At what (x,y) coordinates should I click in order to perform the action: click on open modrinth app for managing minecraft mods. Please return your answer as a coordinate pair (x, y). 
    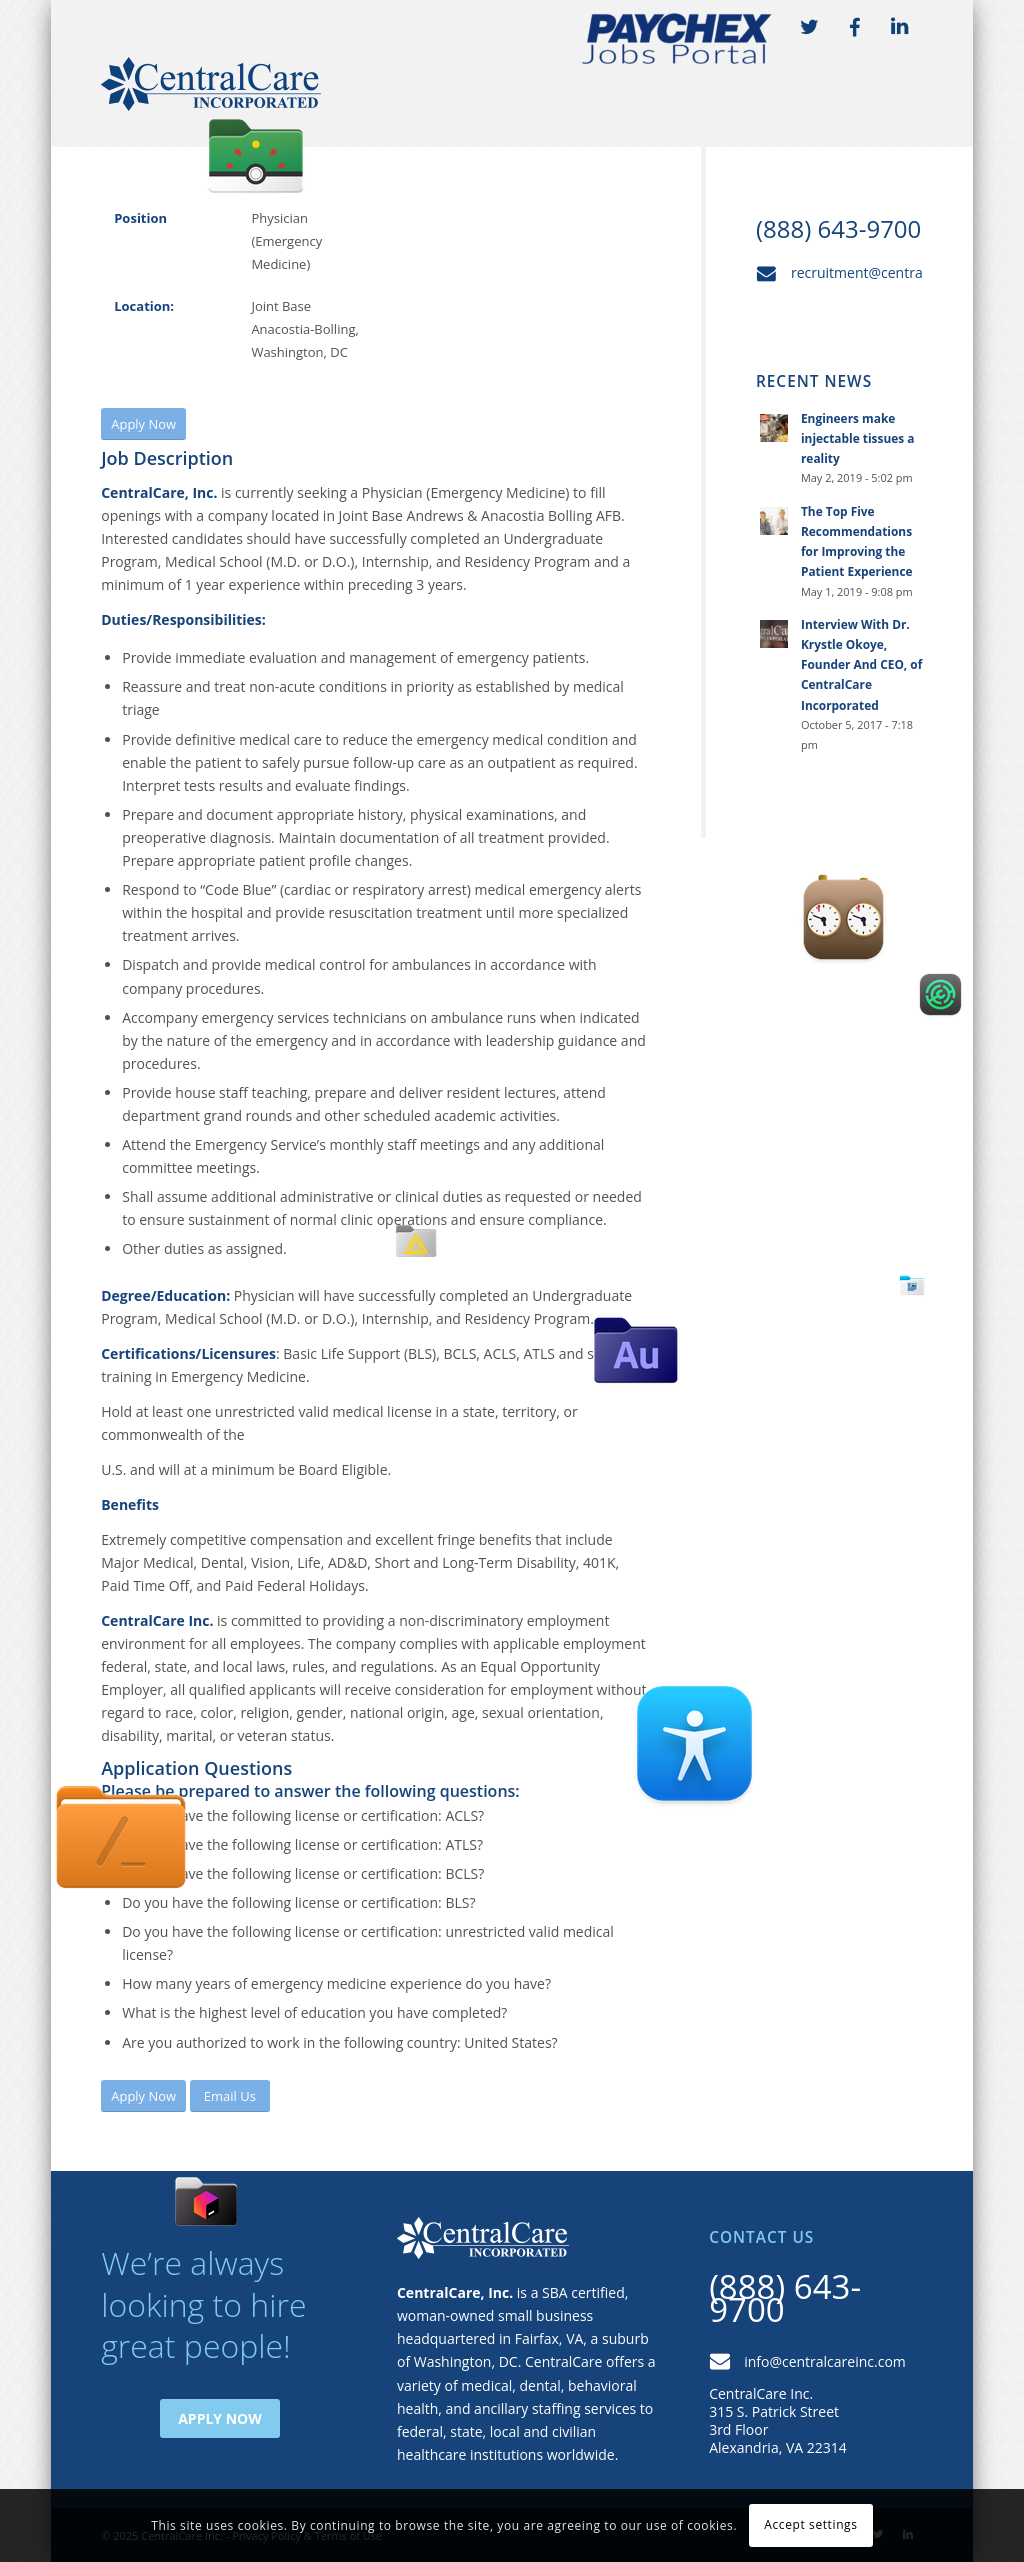
    Looking at the image, I should click on (940, 994).